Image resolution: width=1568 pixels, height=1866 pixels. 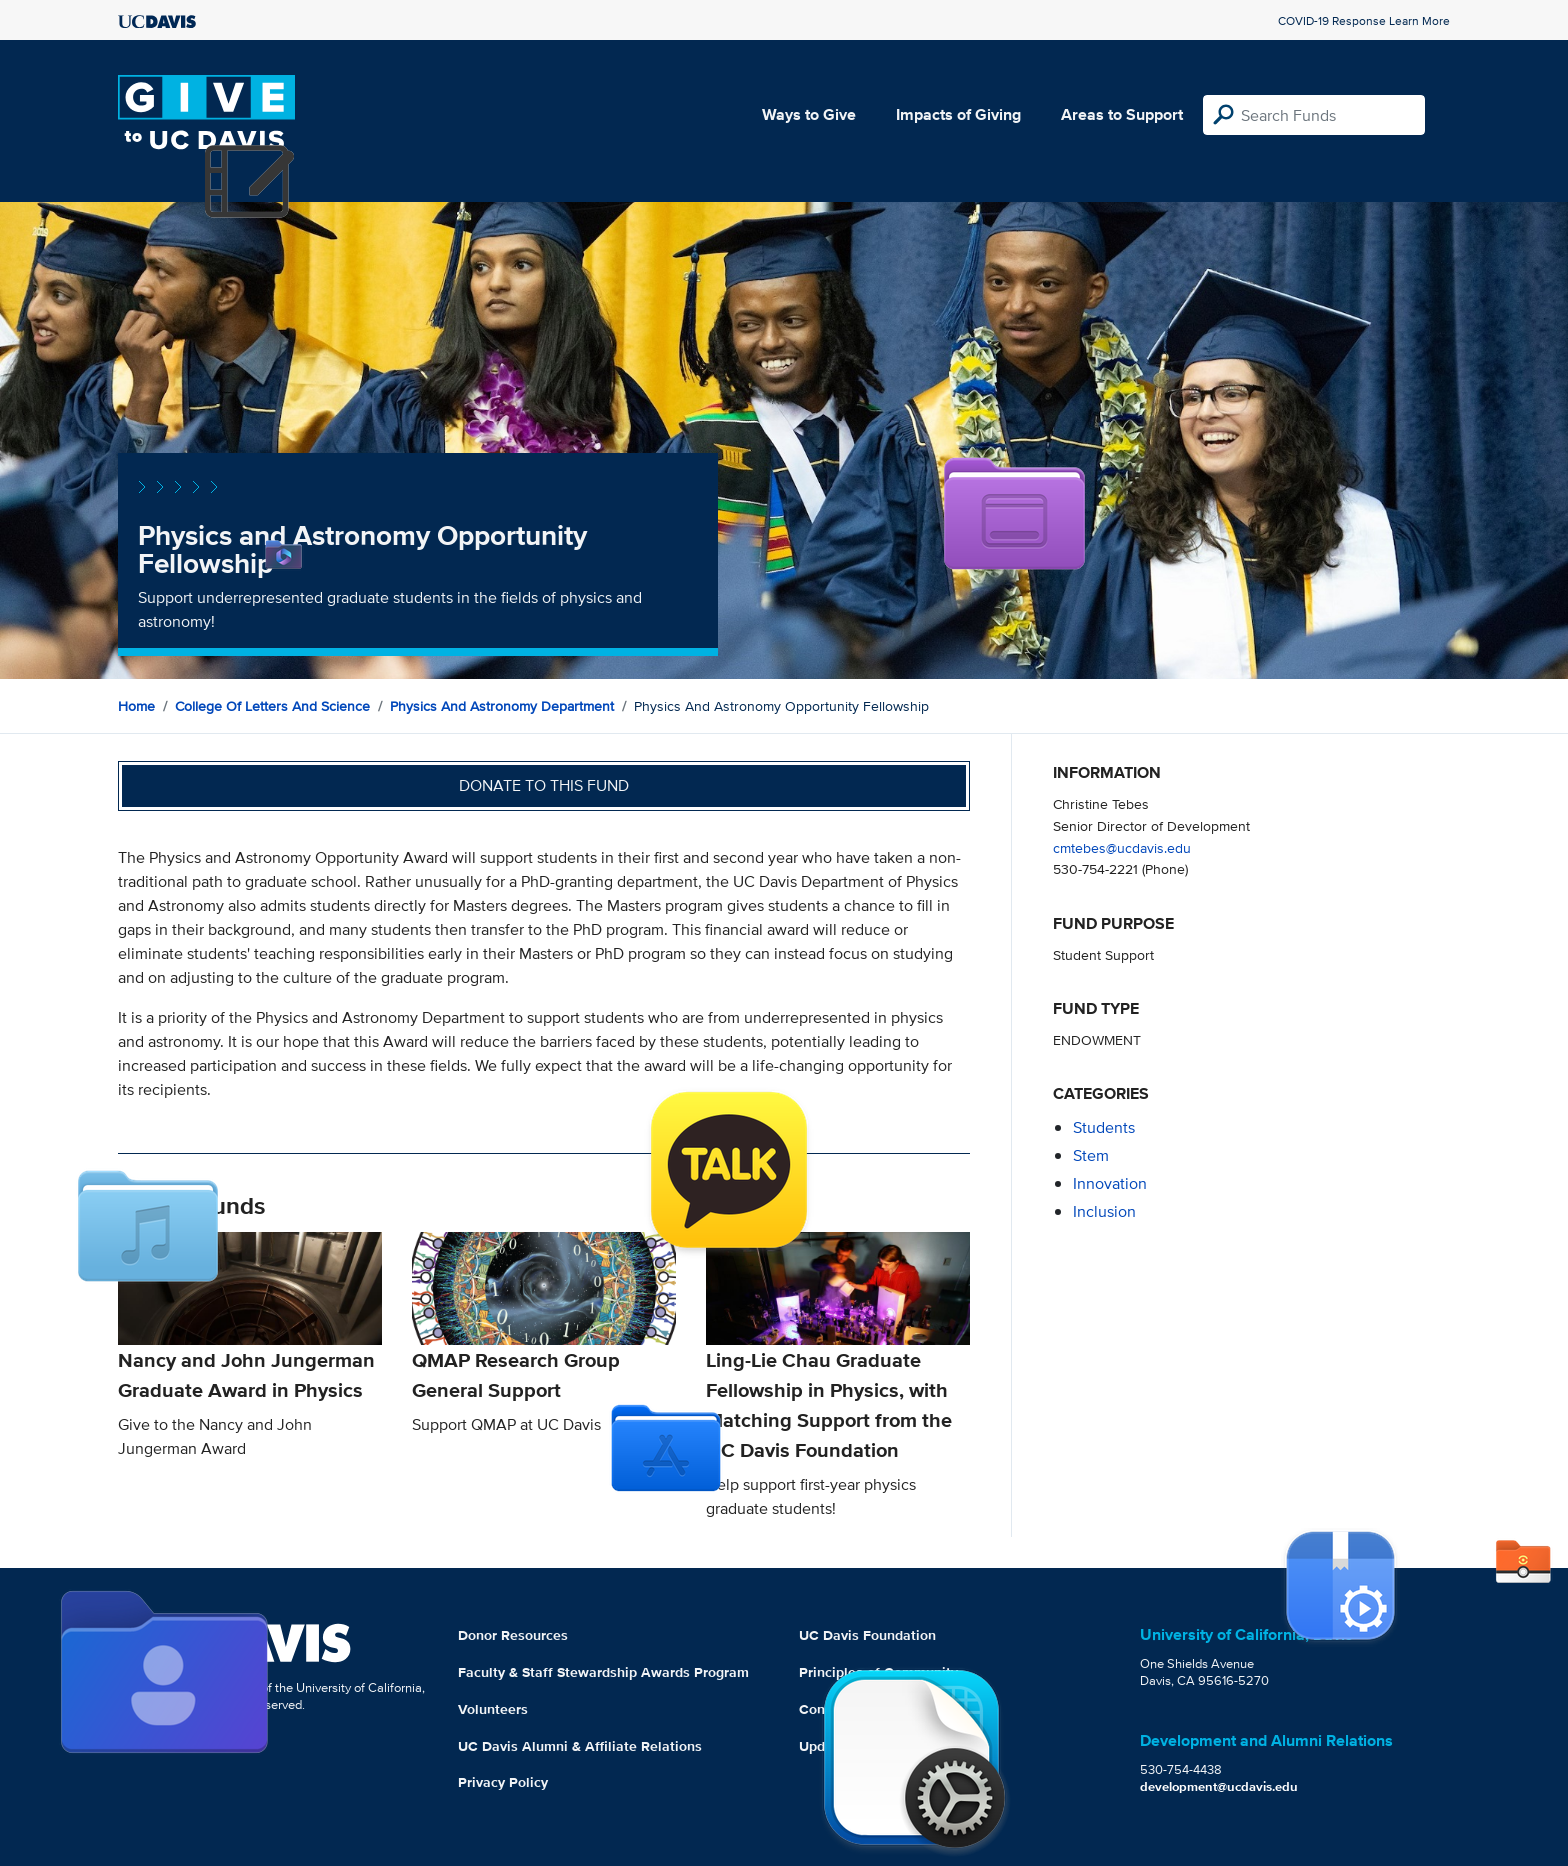 What do you see at coordinates (729, 1170) in the screenshot?
I see `open KakaoTalk messaging app` at bounding box center [729, 1170].